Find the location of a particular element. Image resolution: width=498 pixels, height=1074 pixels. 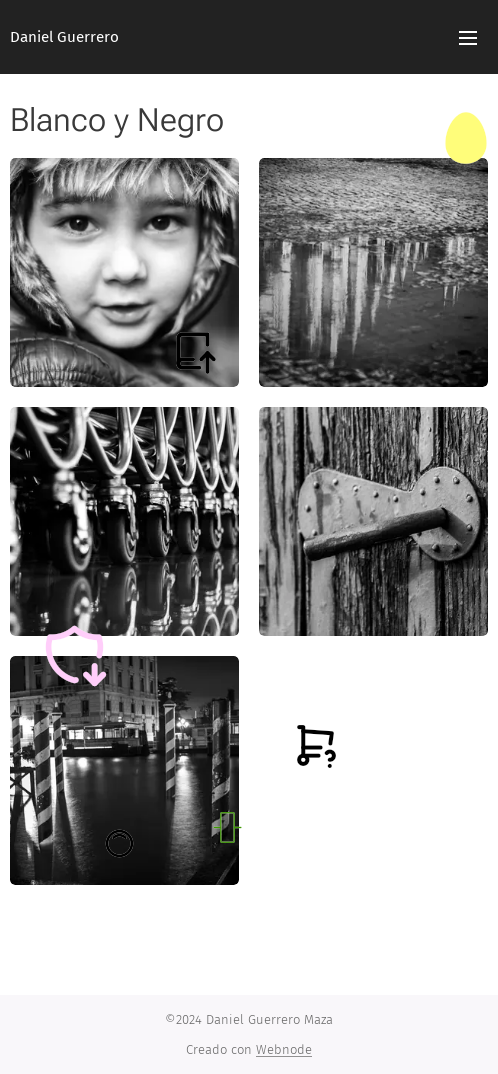

indicates egg or egg-containing ingredient is located at coordinates (466, 138).